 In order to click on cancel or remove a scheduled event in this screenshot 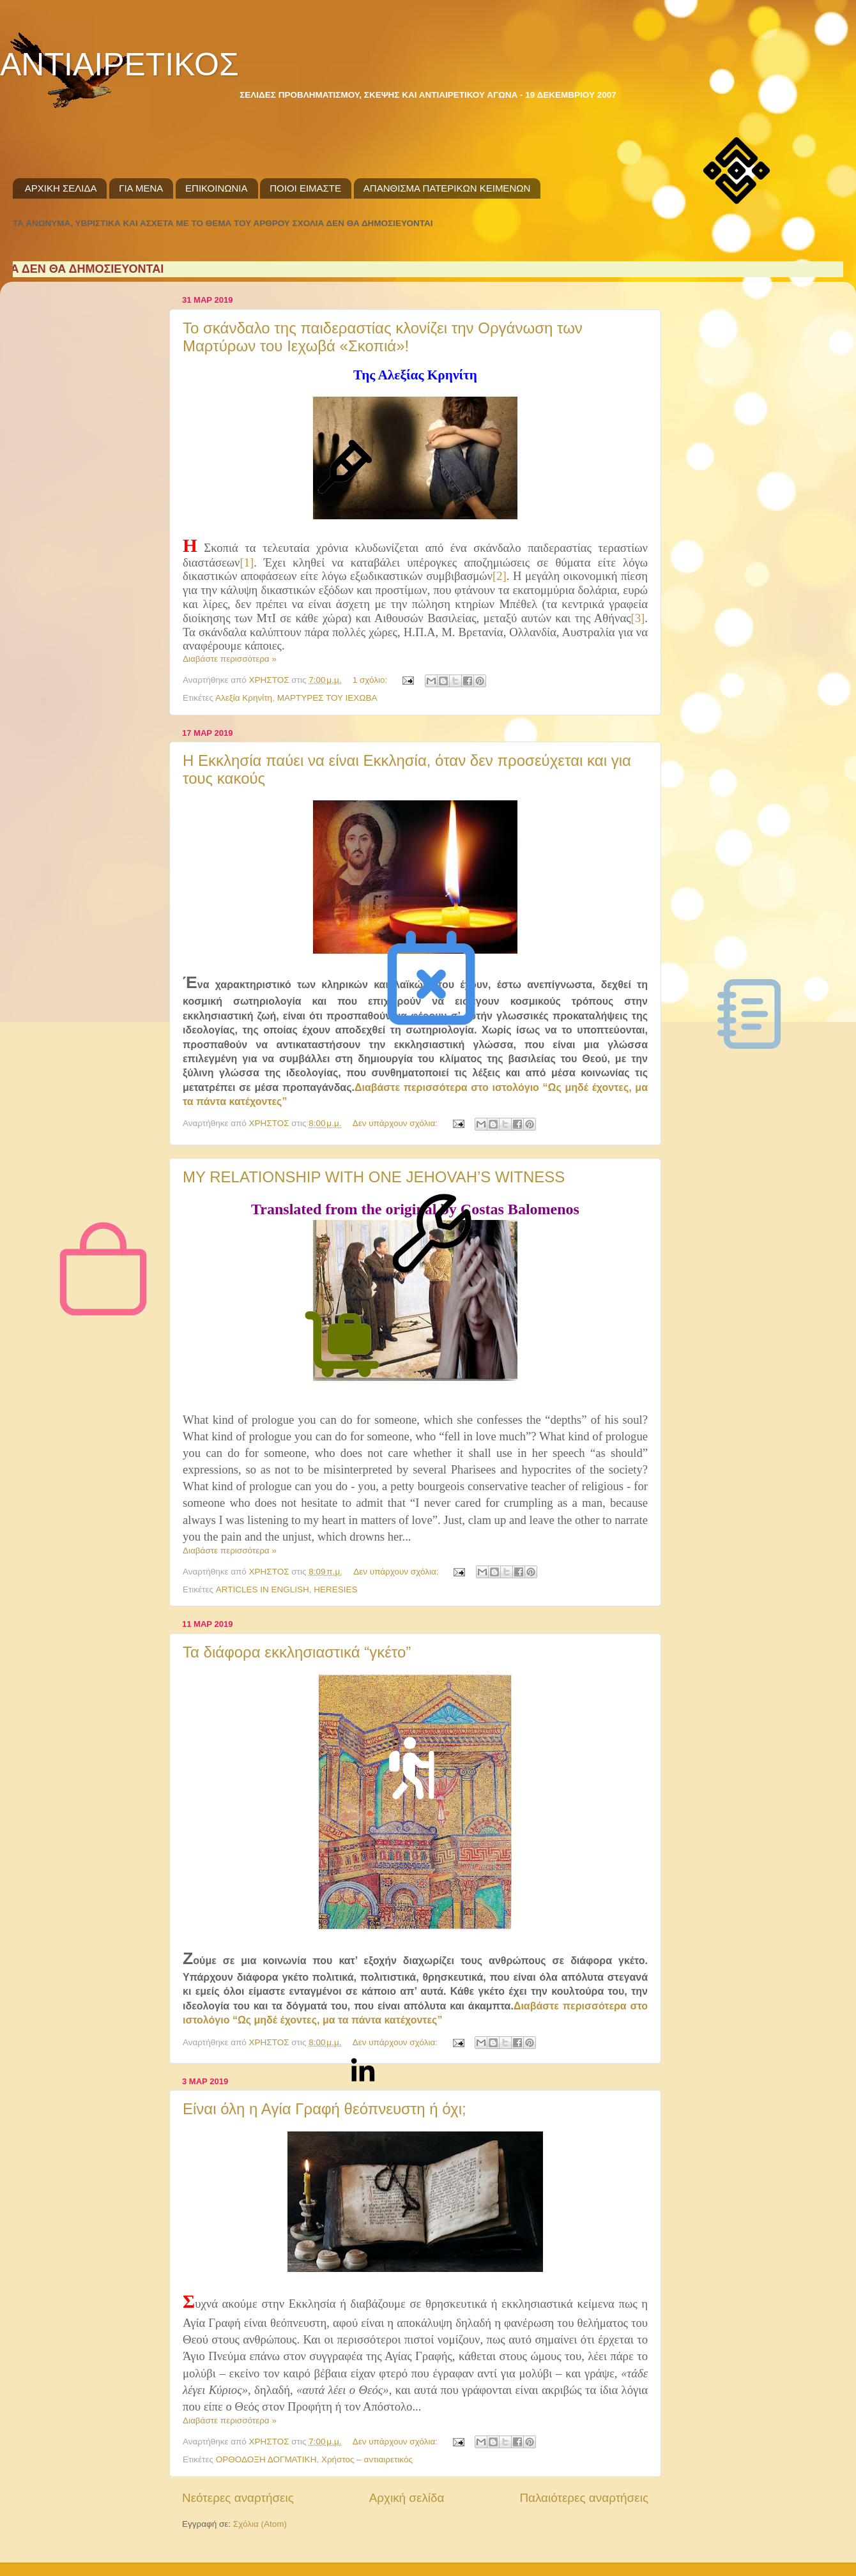, I will do `click(431, 981)`.